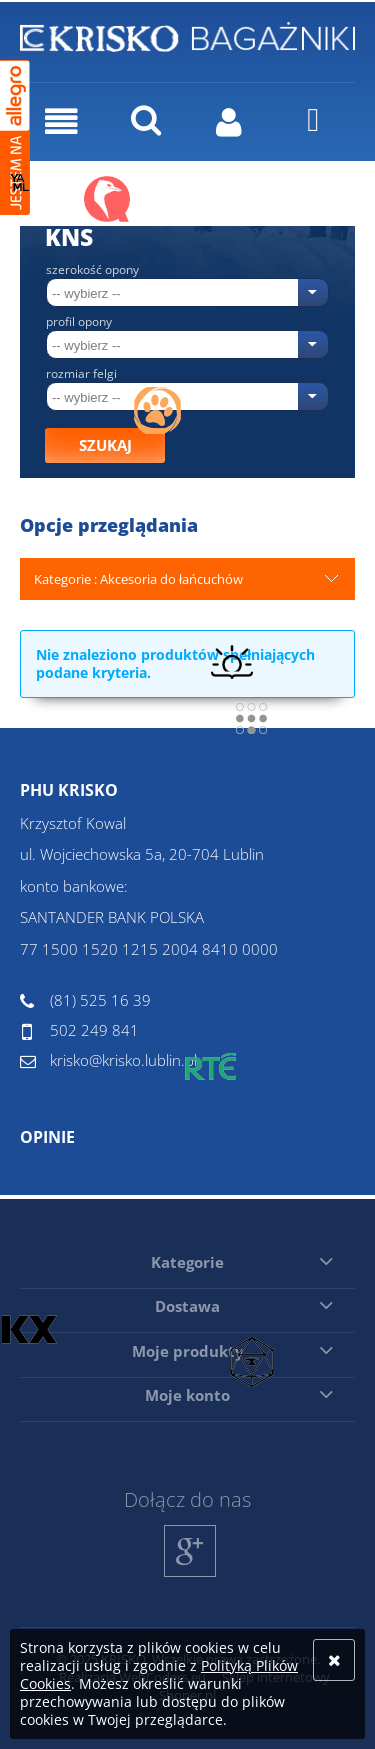 The width and height of the screenshot is (375, 1749). What do you see at coordinates (252, 1362) in the screenshot?
I see `launch Foundry Virtual Tabletop application` at bounding box center [252, 1362].